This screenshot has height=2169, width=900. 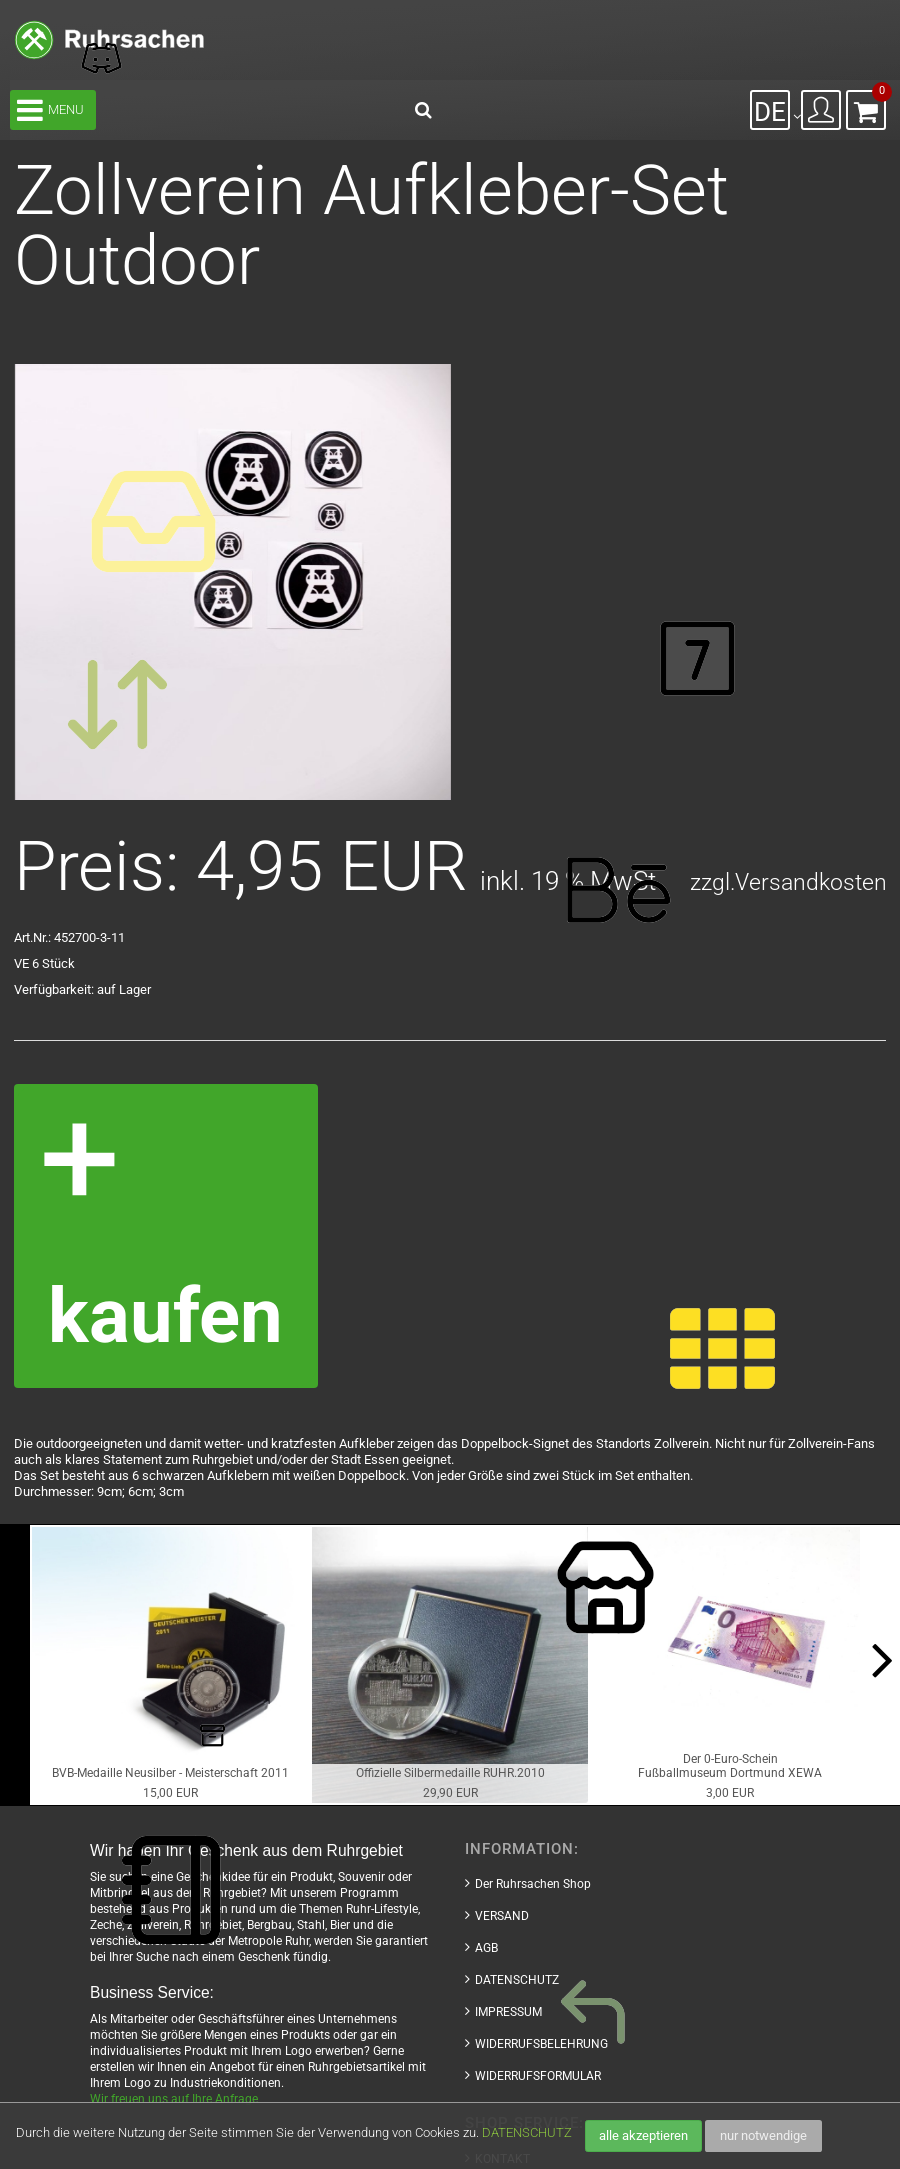 I want to click on visit behance portfolio, so click(x=615, y=890).